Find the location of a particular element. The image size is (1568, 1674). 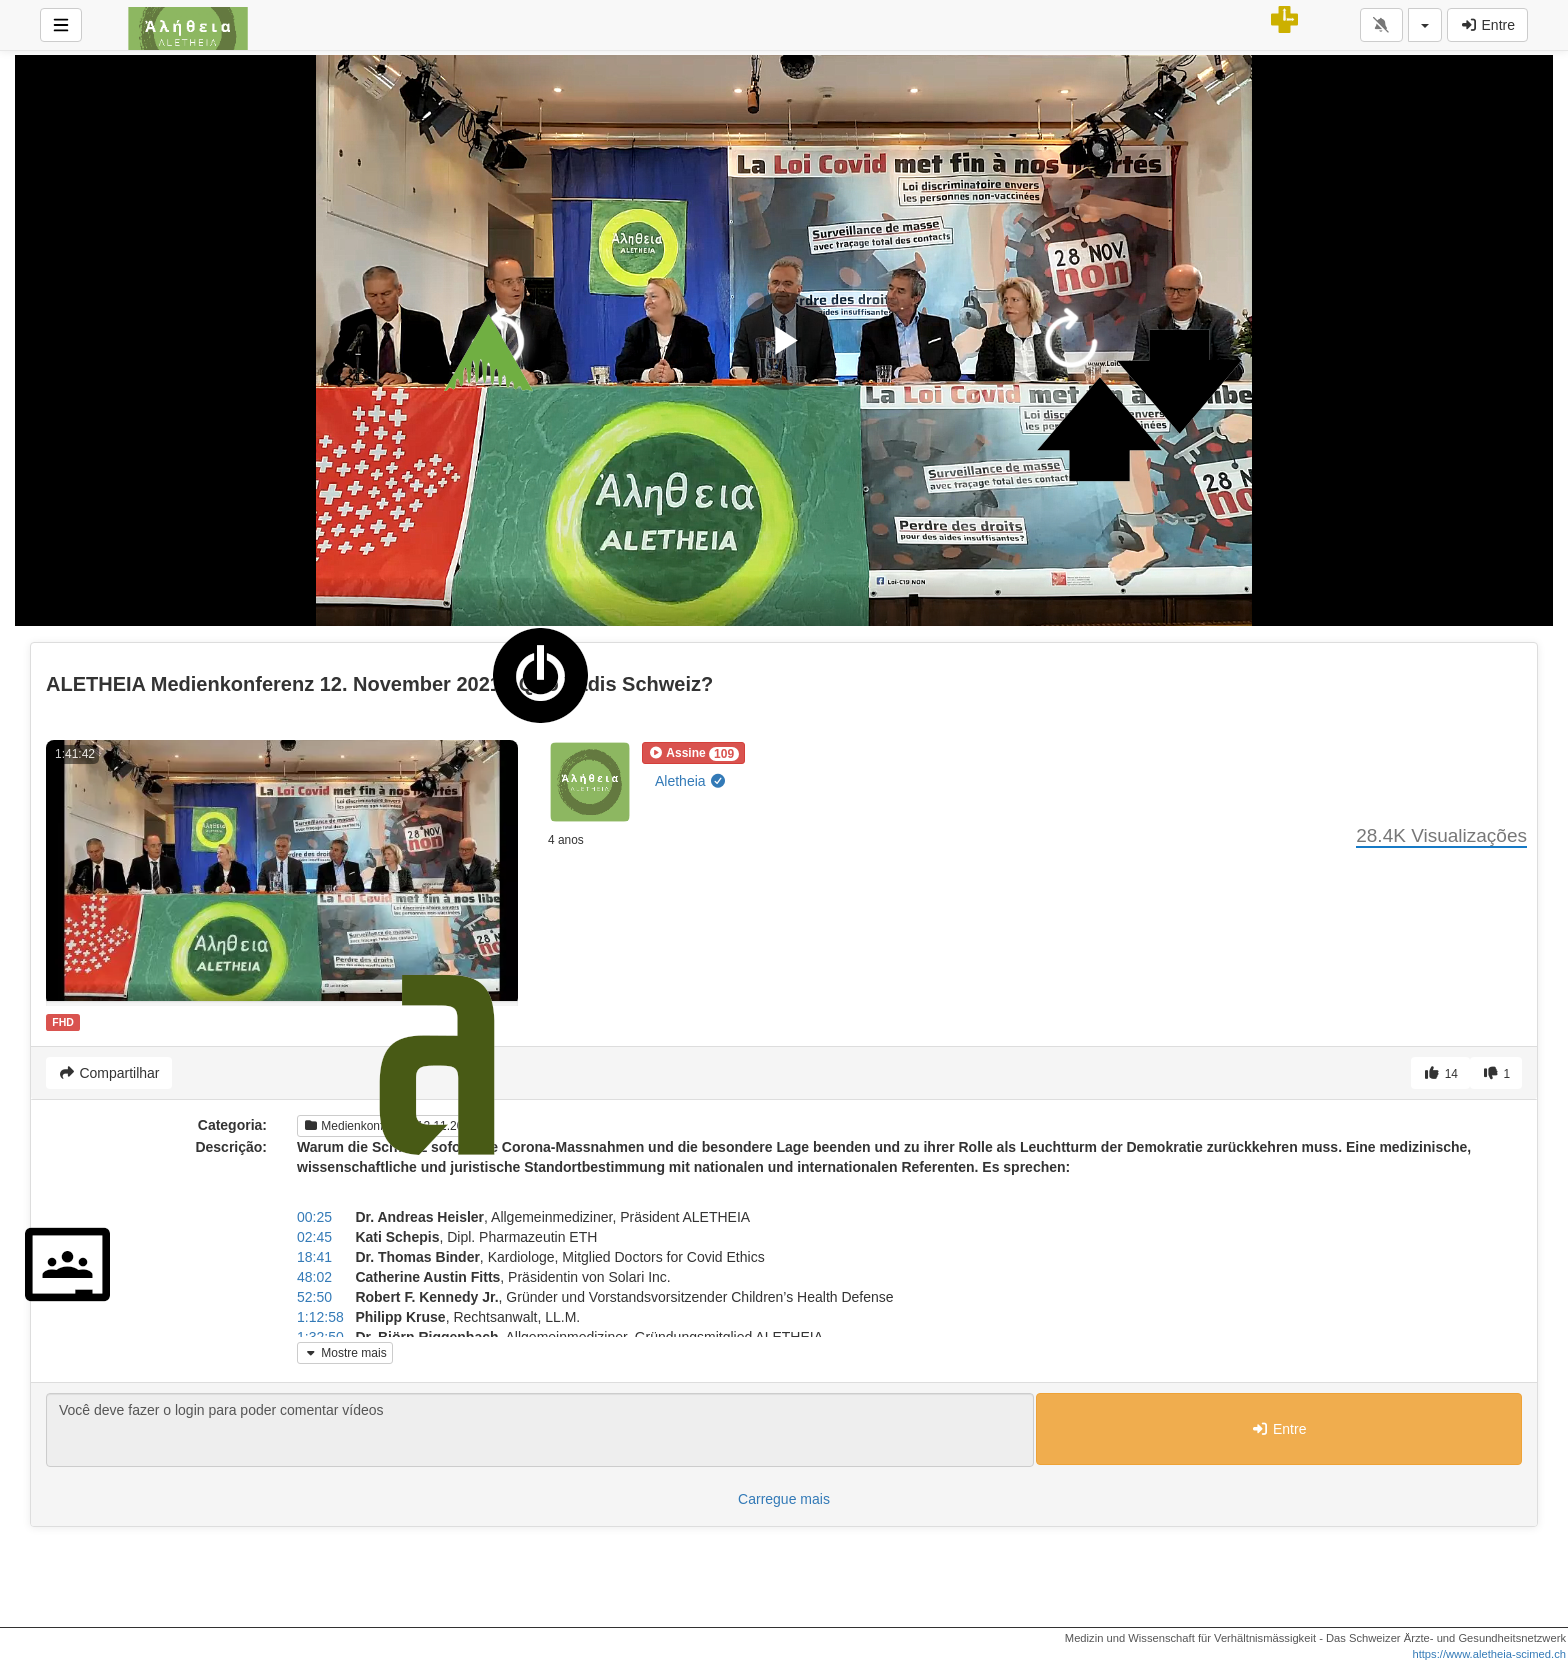

appian brand logo is located at coordinates (437, 1065).